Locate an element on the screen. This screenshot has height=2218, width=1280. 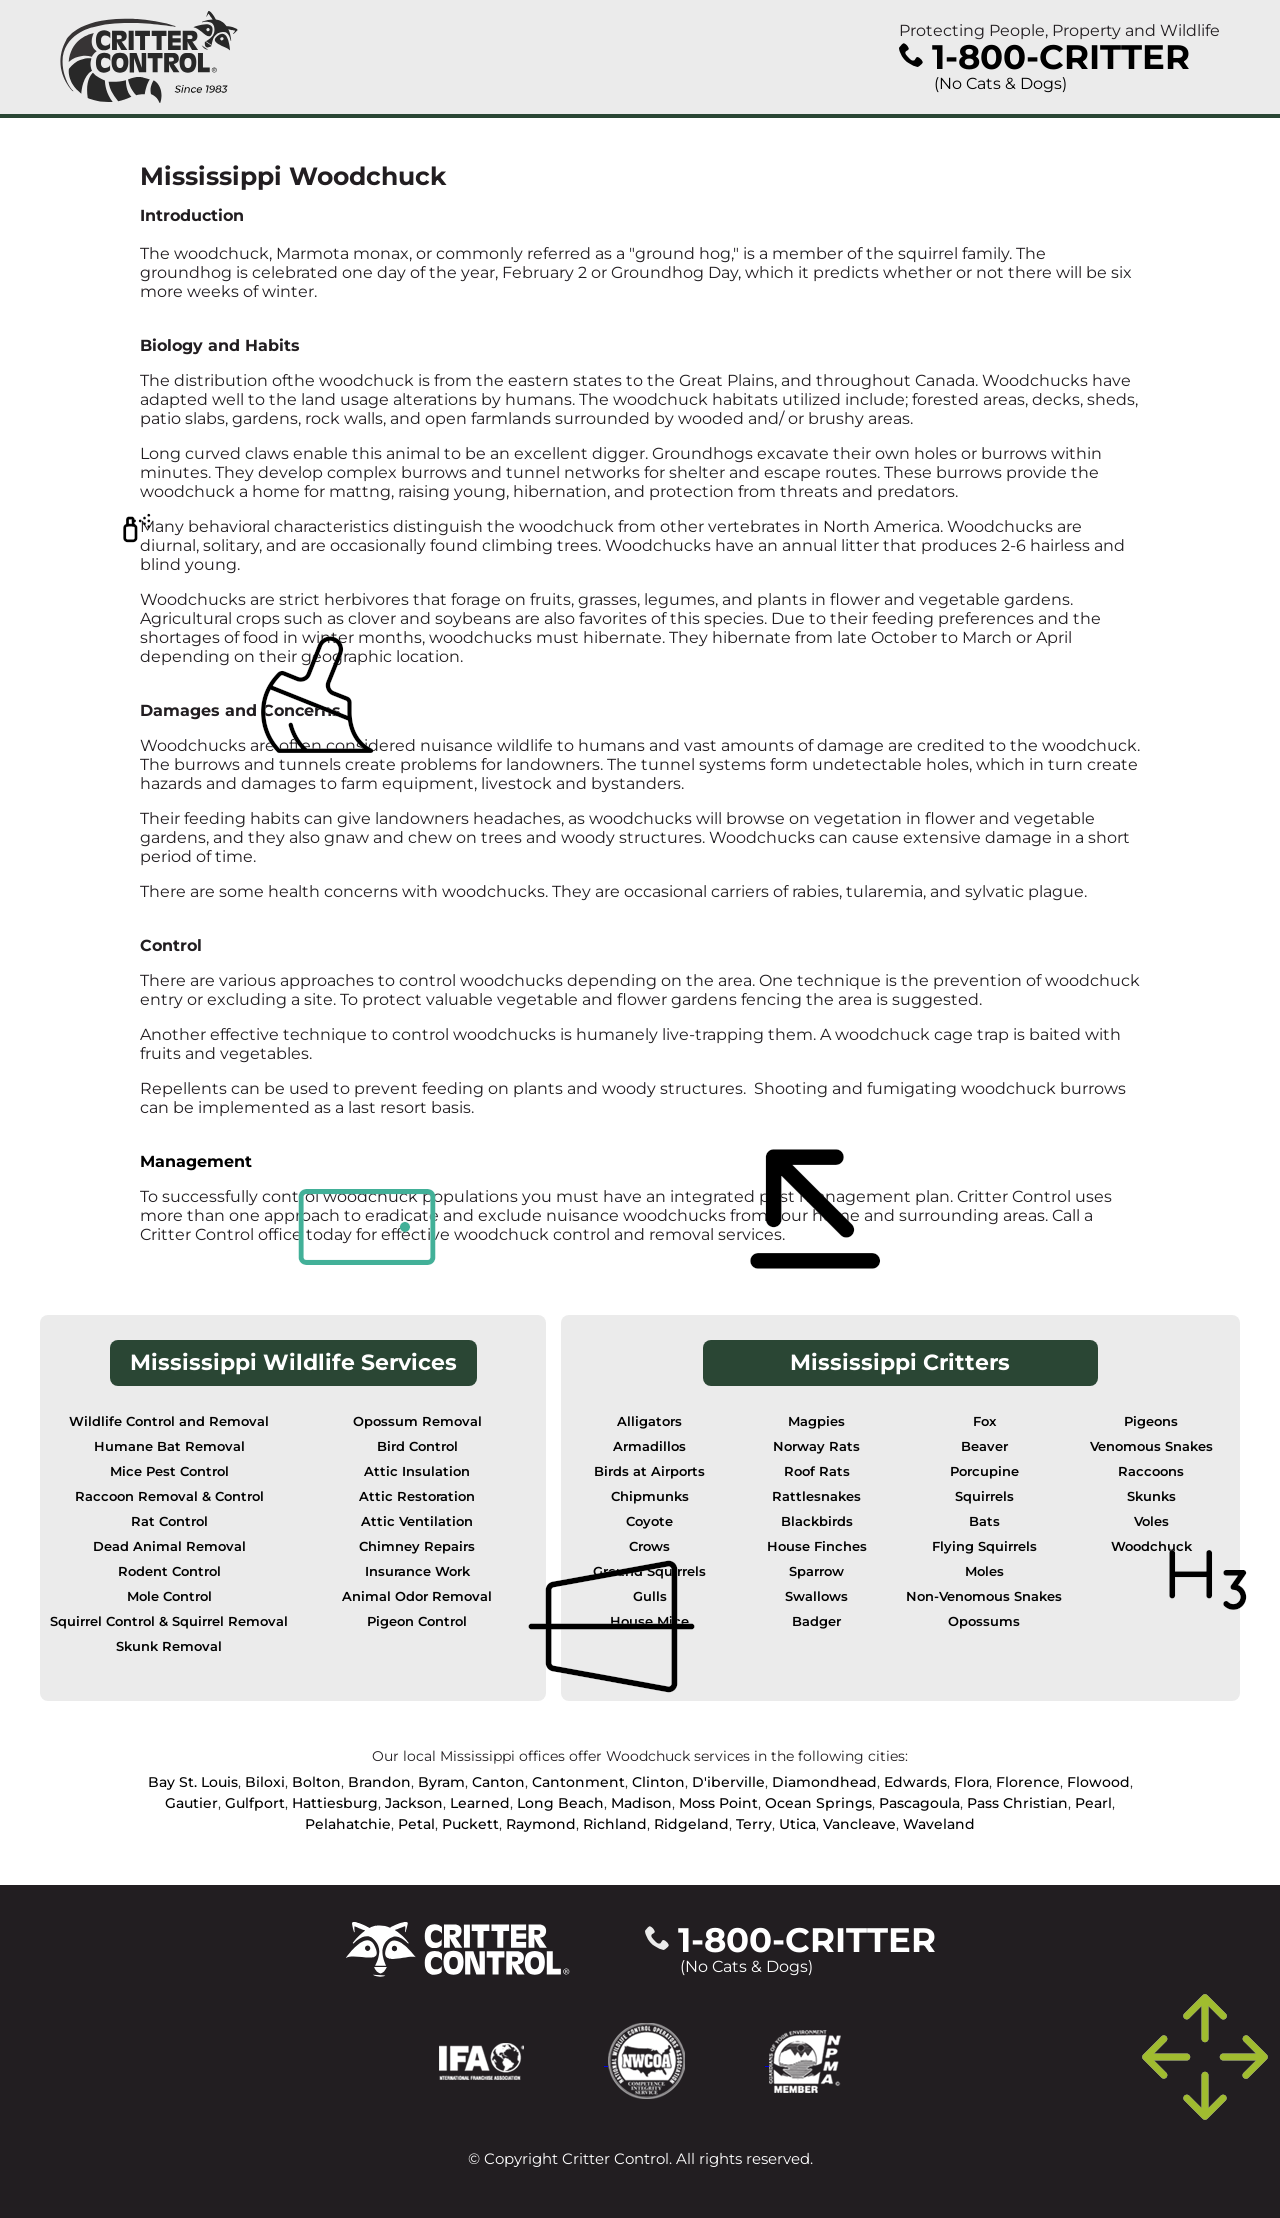
access storage or disk management is located at coordinates (367, 1227).